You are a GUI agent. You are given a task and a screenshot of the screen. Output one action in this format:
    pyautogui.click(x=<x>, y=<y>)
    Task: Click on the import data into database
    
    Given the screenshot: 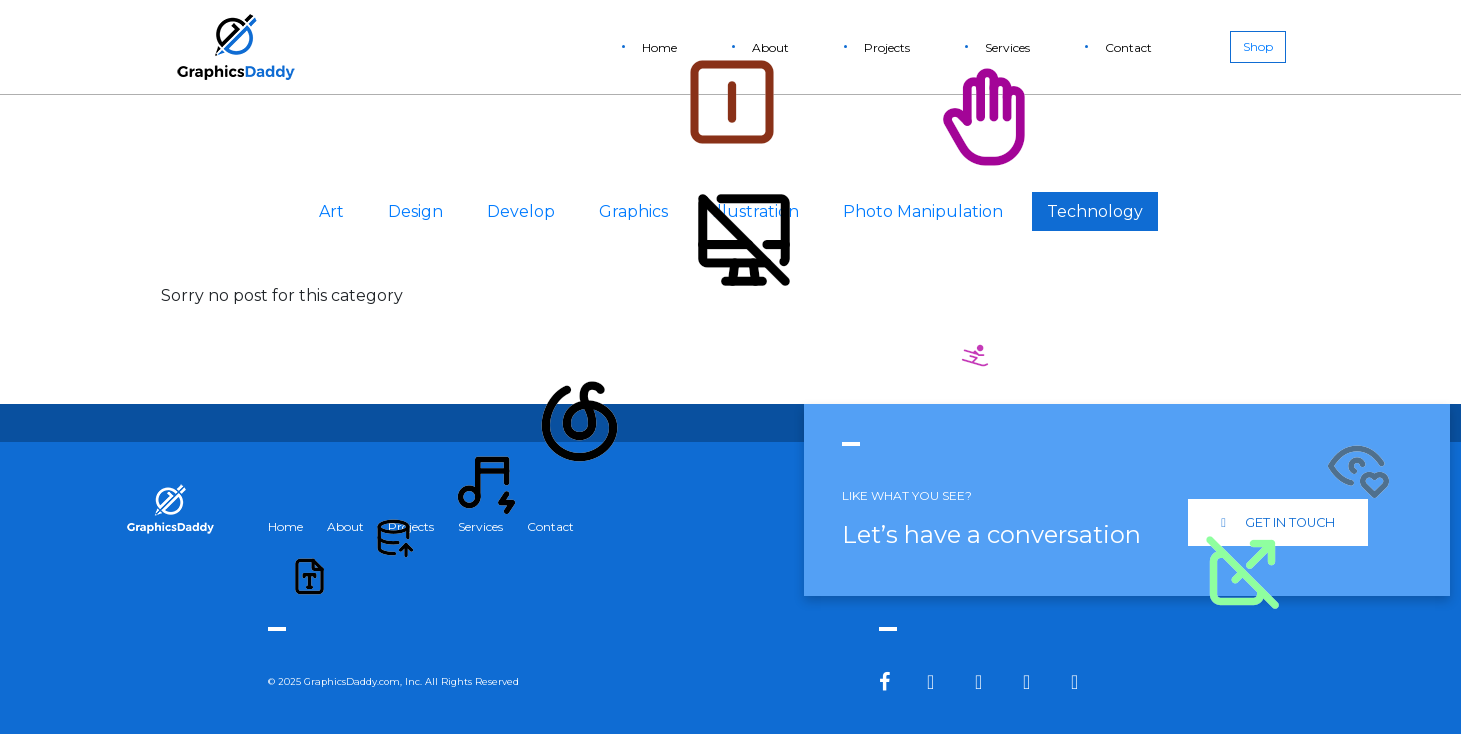 What is the action you would take?
    pyautogui.click(x=393, y=537)
    